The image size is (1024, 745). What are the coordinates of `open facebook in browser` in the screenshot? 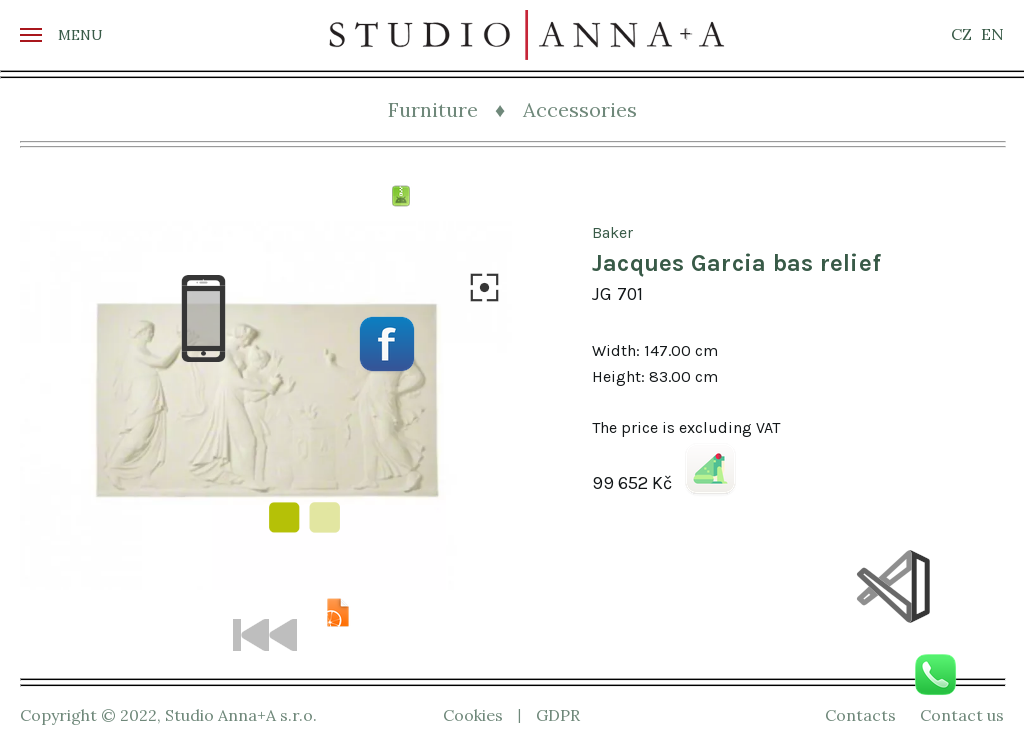 It's located at (387, 344).